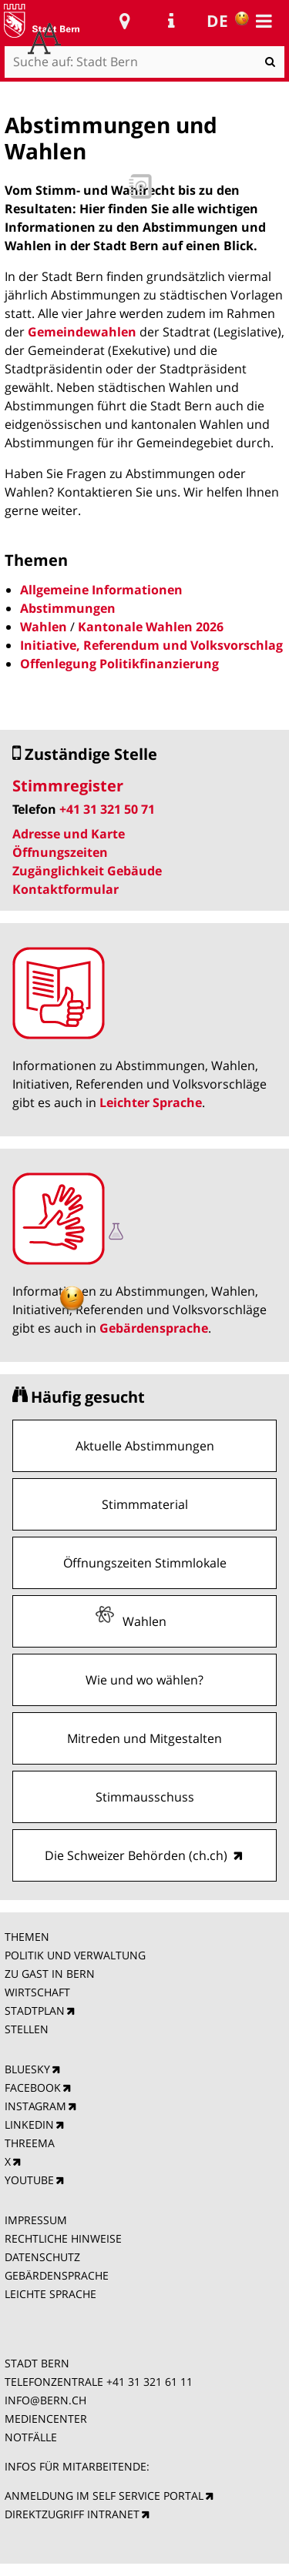  What do you see at coordinates (142, 186) in the screenshot?
I see `open address book or contacts` at bounding box center [142, 186].